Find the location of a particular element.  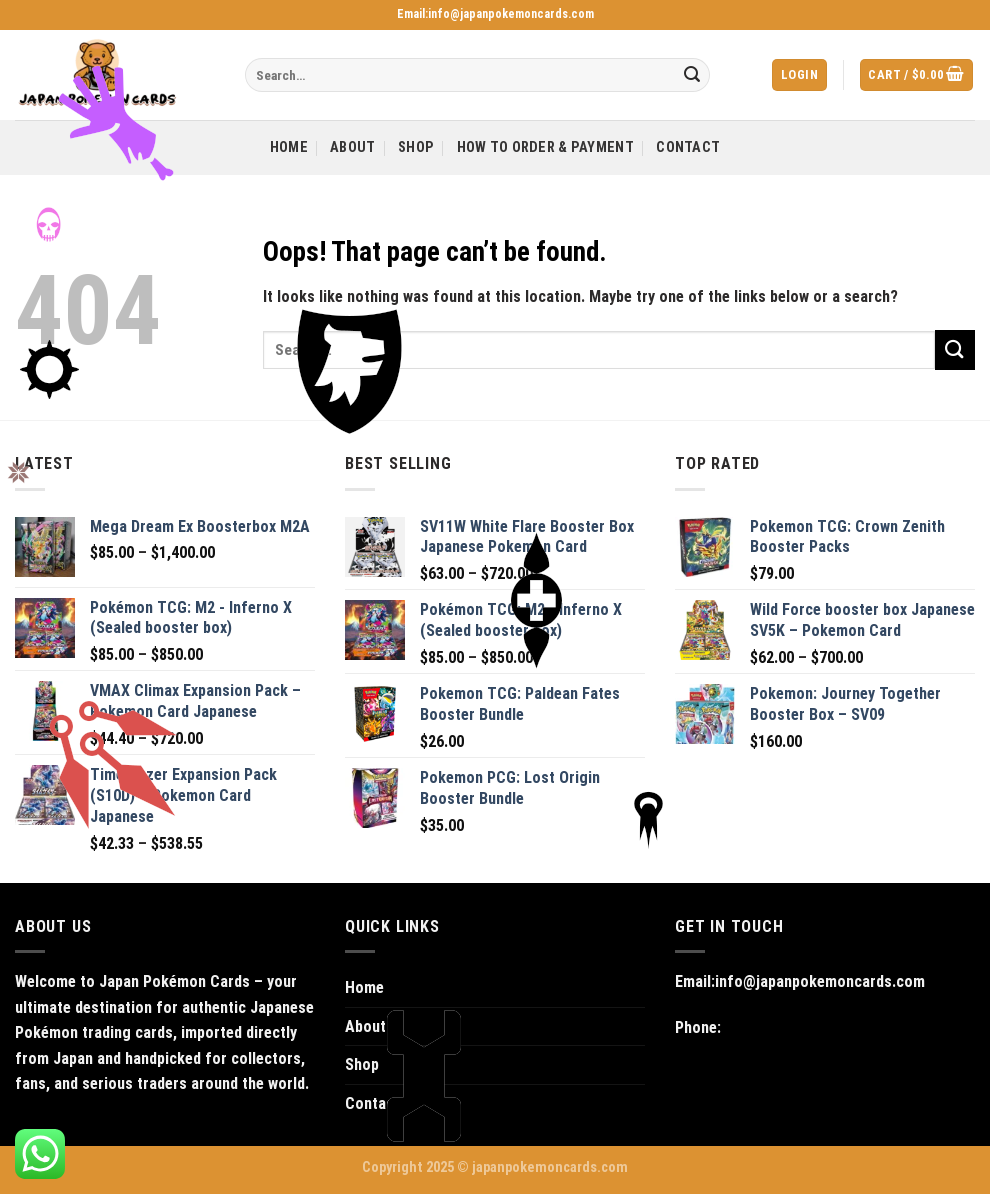

spikeball game or sports activity is located at coordinates (49, 369).